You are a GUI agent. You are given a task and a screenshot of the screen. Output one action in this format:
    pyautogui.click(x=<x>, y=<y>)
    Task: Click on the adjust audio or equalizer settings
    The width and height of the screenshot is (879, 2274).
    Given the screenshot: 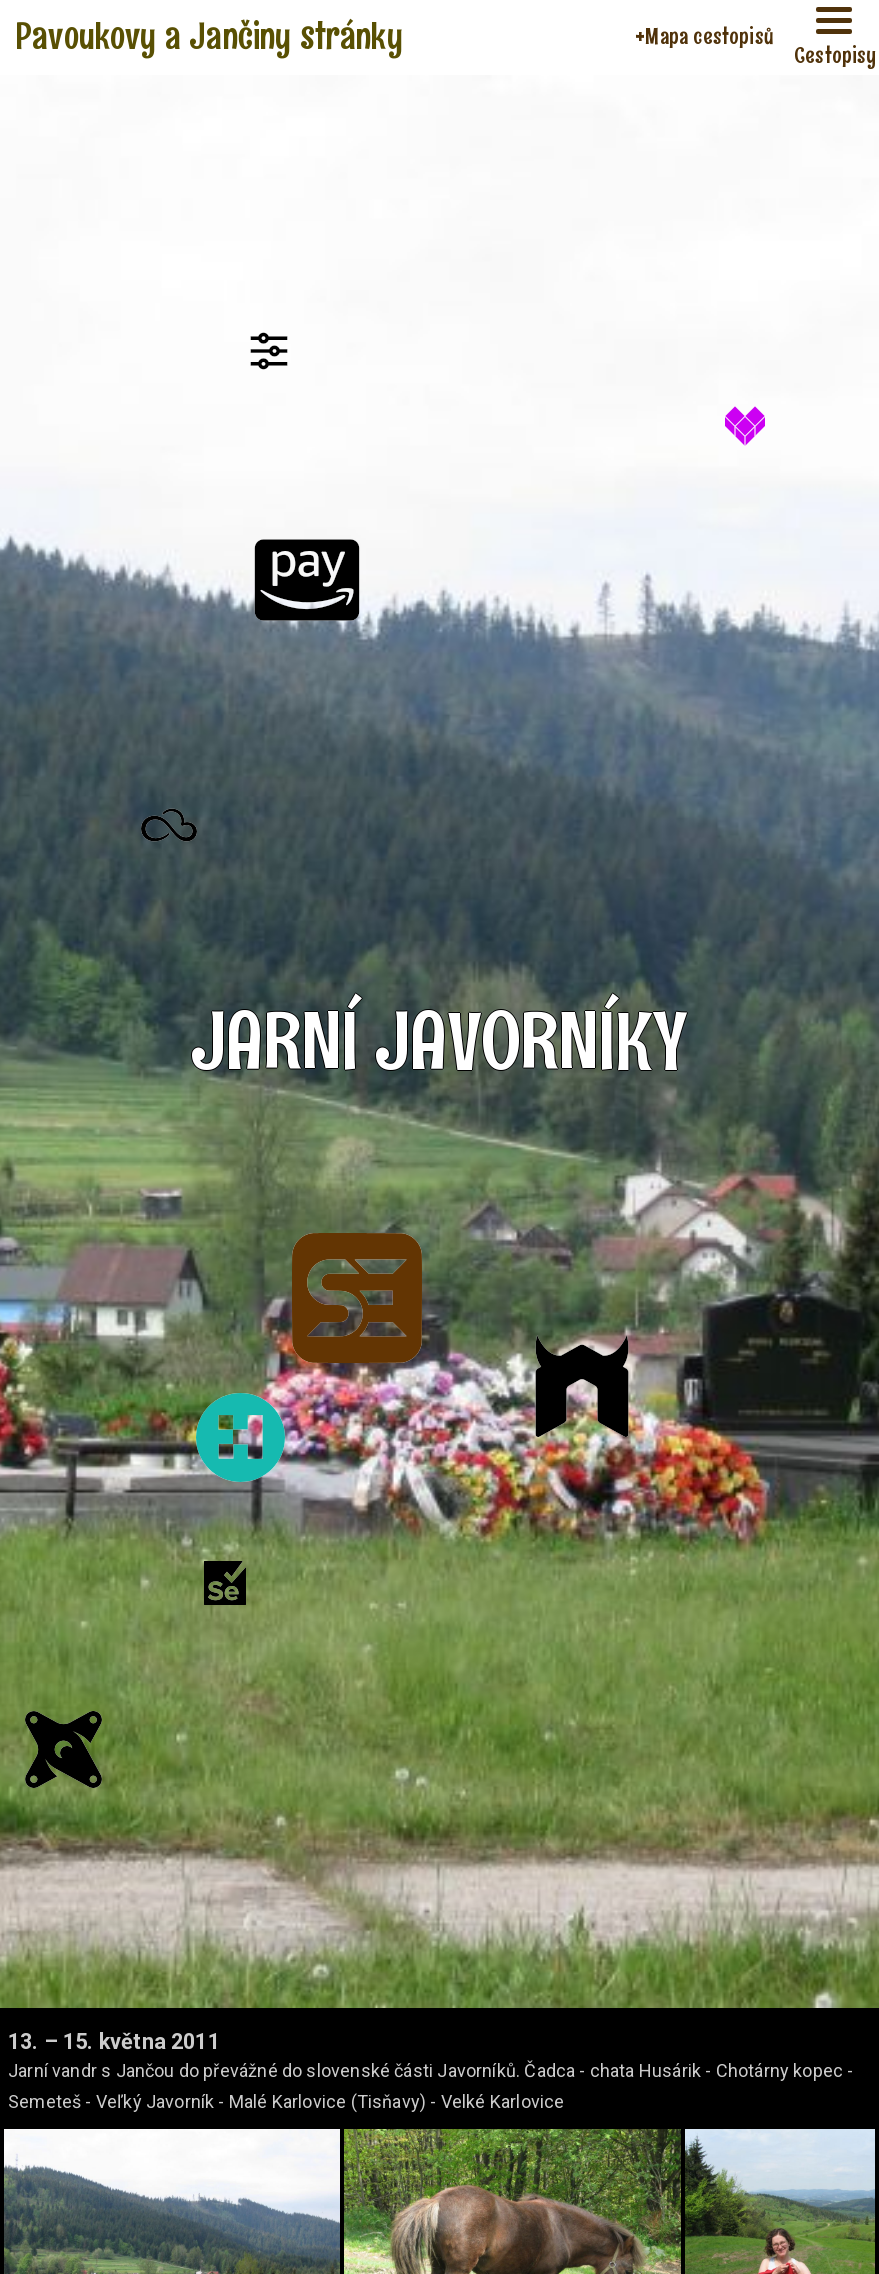 What is the action you would take?
    pyautogui.click(x=269, y=351)
    